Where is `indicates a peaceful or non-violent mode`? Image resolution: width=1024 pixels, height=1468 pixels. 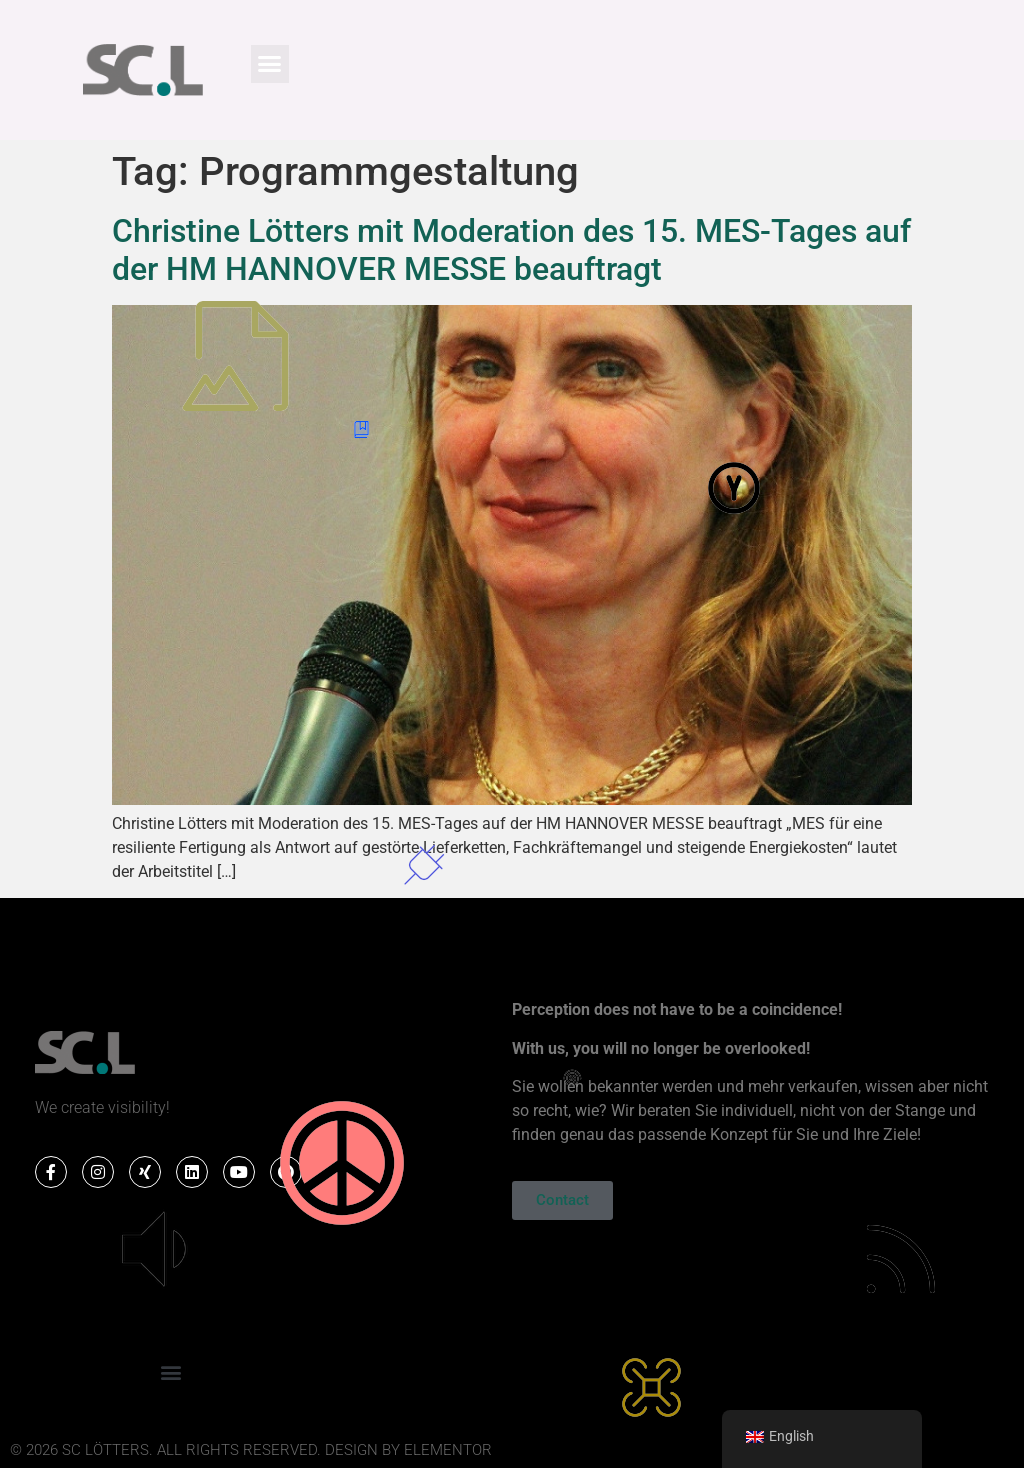
indicates a peaceful or non-violent mode is located at coordinates (342, 1163).